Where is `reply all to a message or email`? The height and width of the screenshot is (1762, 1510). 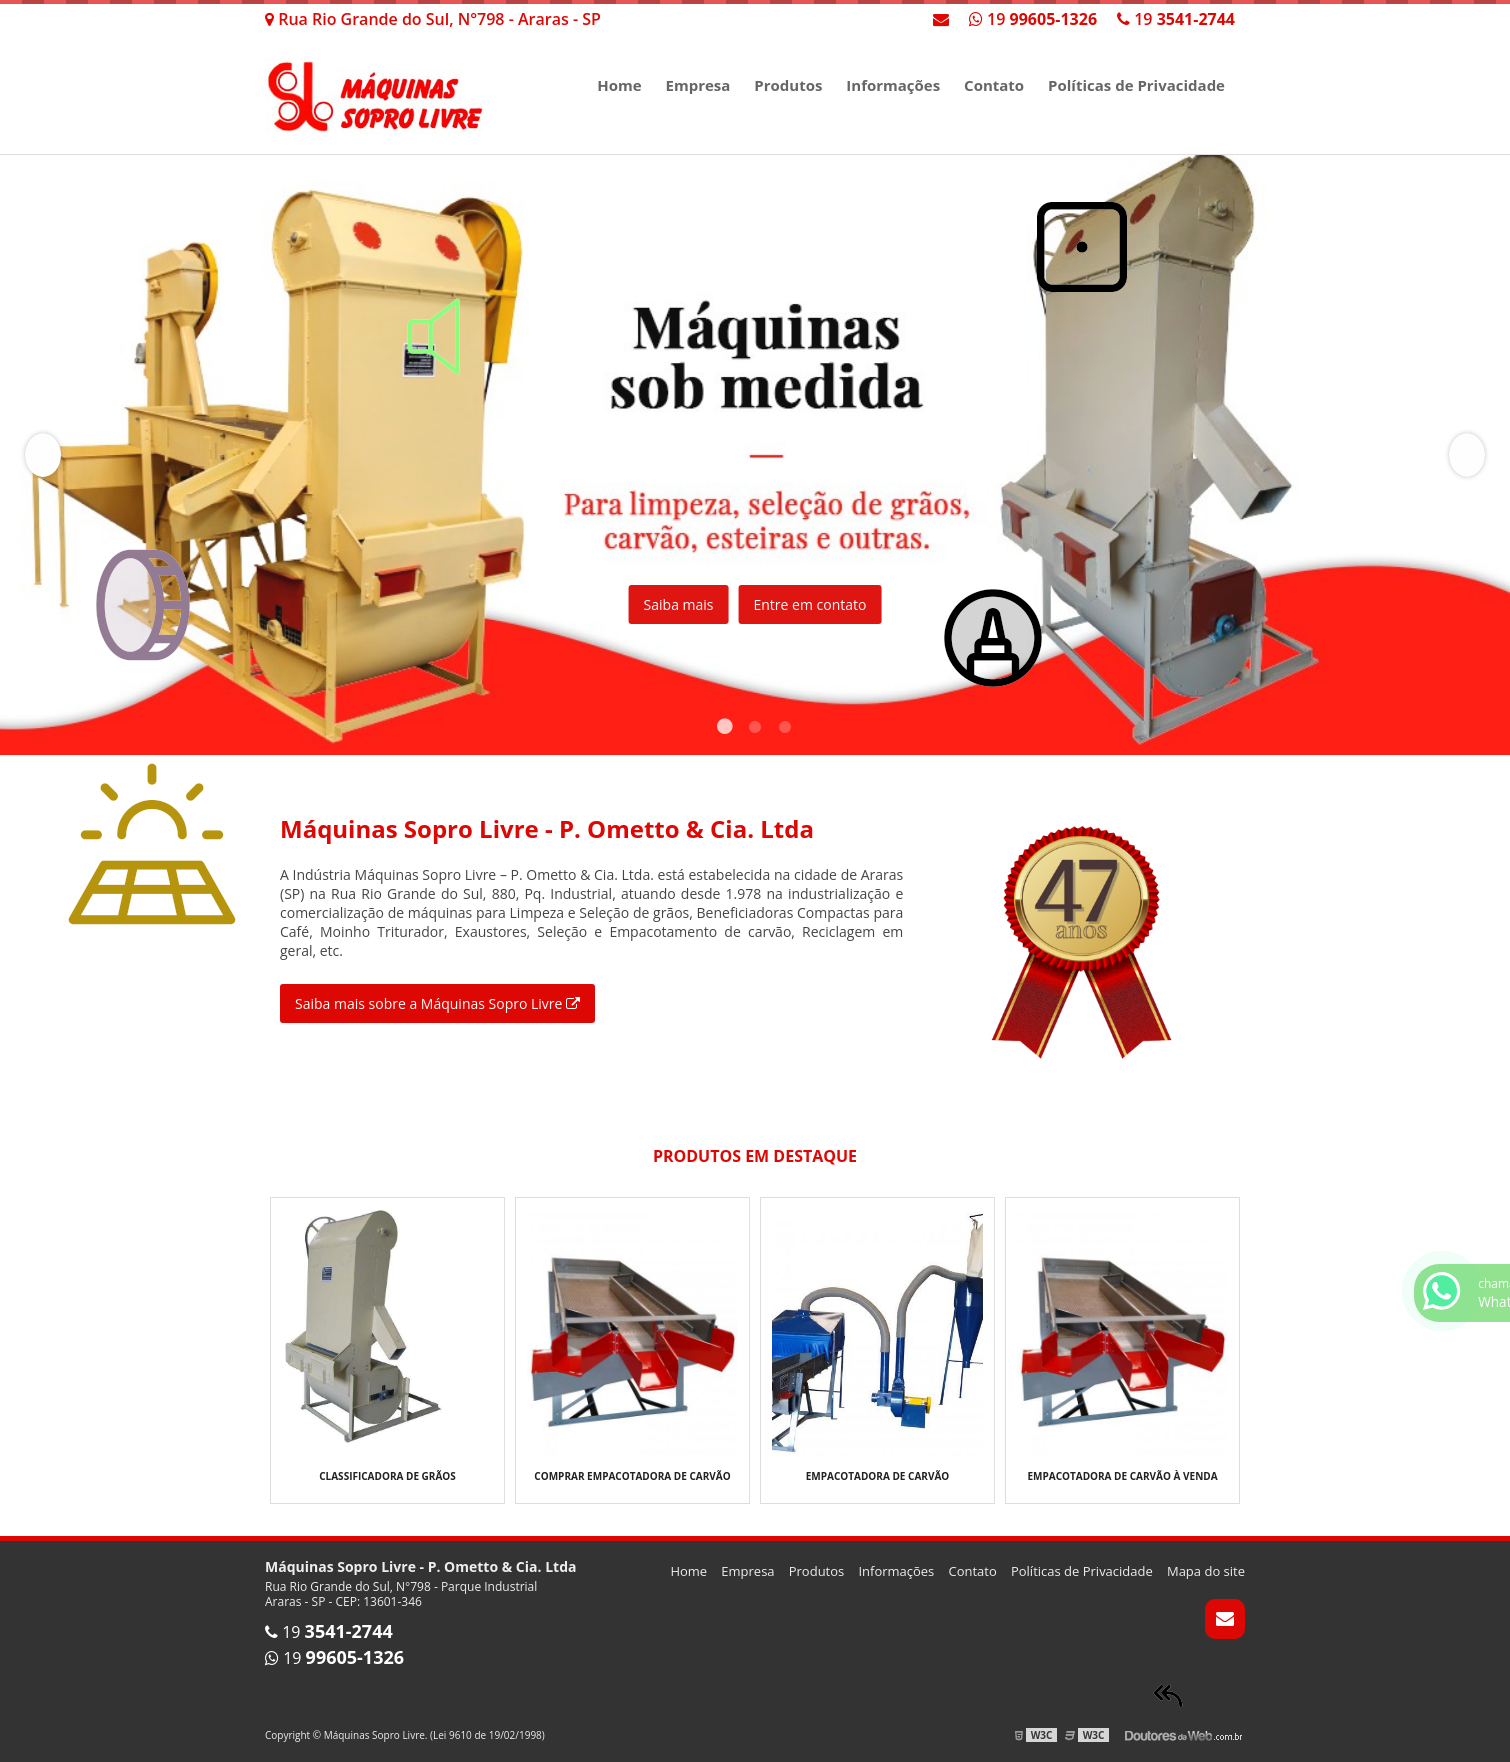
reply all to a message or email is located at coordinates (1168, 1696).